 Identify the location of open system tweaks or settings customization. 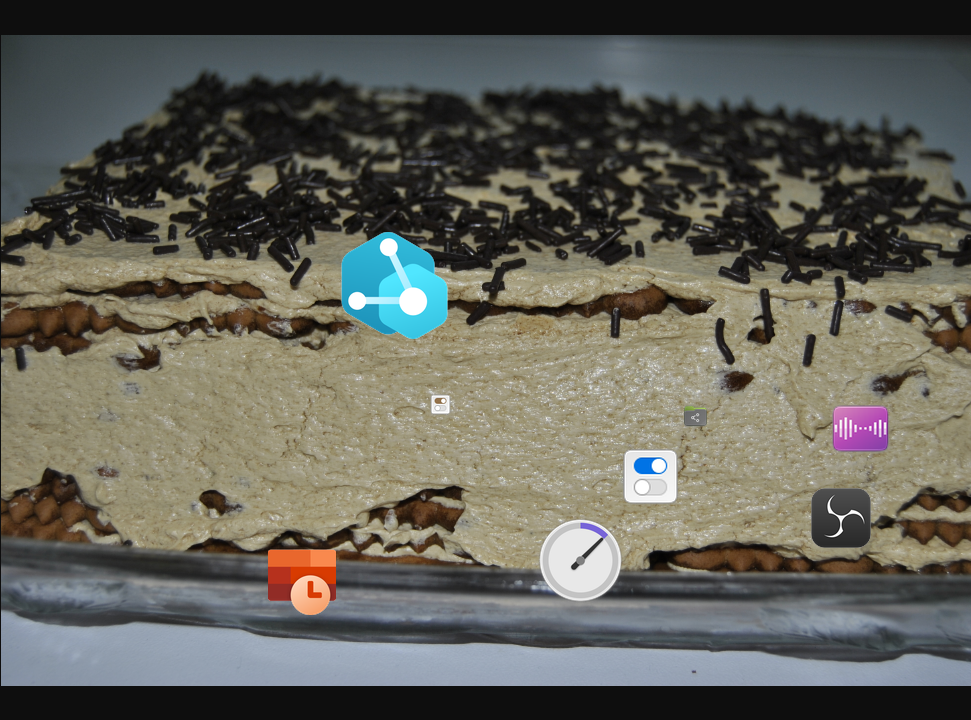
(650, 476).